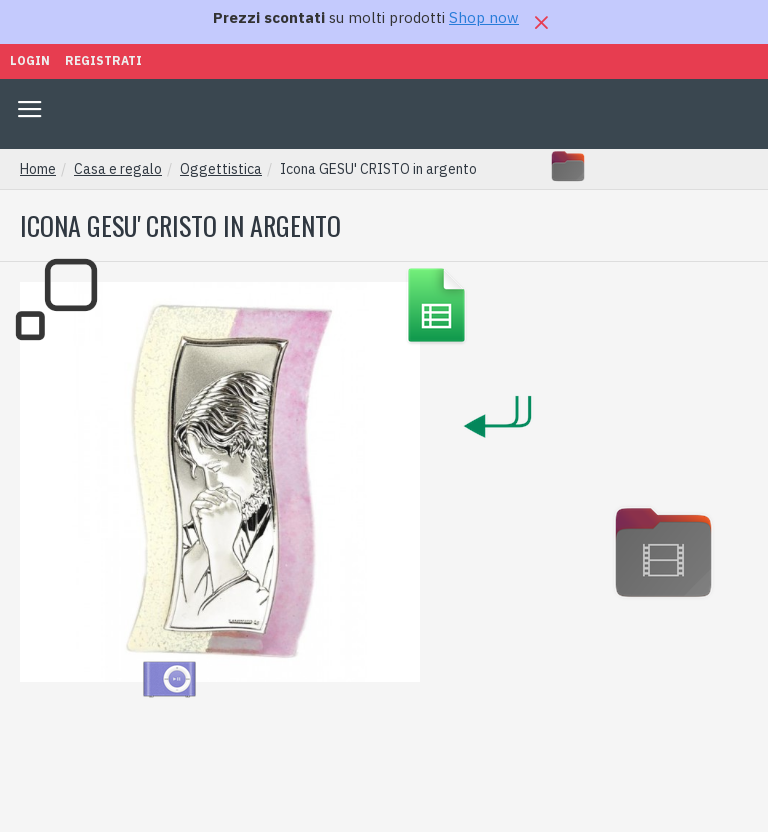 The width and height of the screenshot is (768, 832). Describe the element at coordinates (496, 416) in the screenshot. I see `reply to all recipients of an email` at that location.